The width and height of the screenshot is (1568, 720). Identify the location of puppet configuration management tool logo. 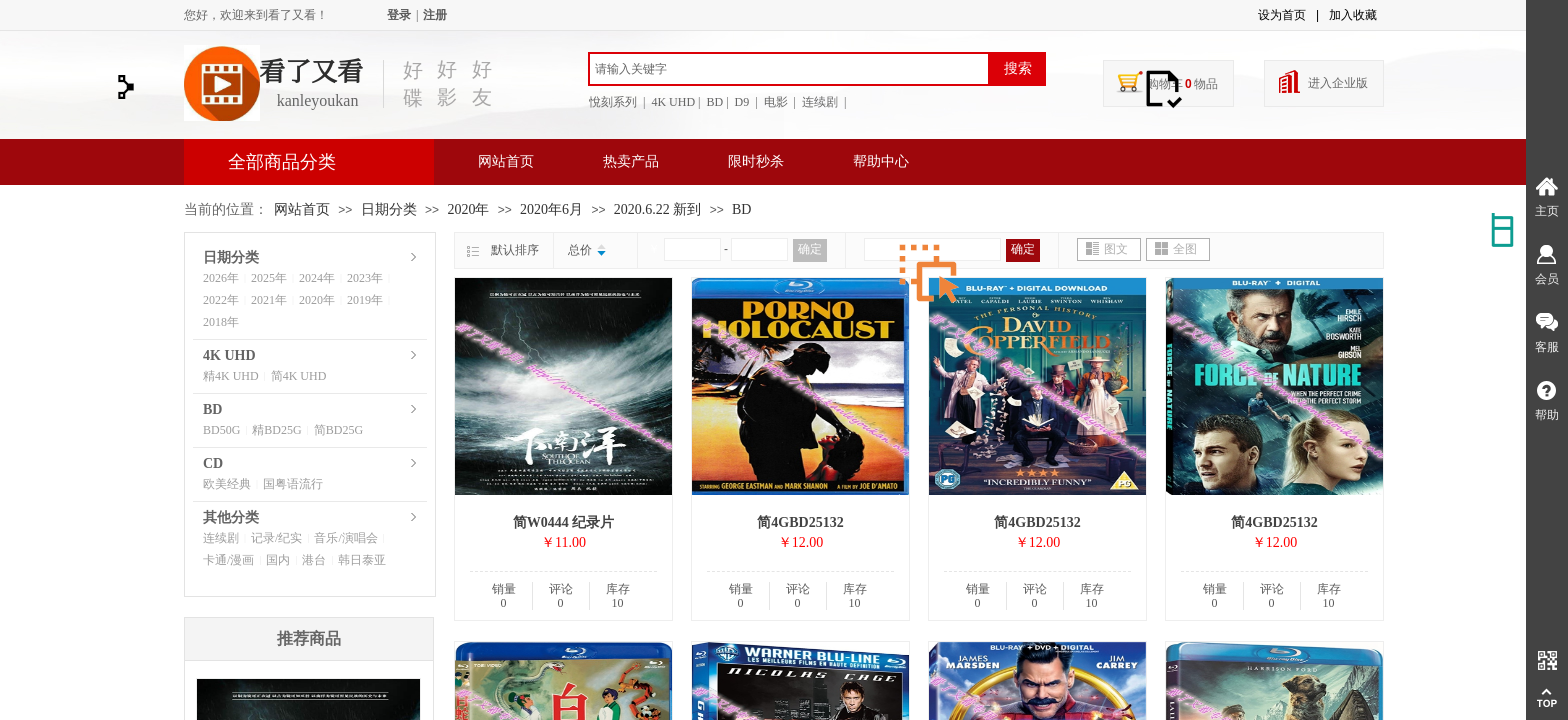
(126, 87).